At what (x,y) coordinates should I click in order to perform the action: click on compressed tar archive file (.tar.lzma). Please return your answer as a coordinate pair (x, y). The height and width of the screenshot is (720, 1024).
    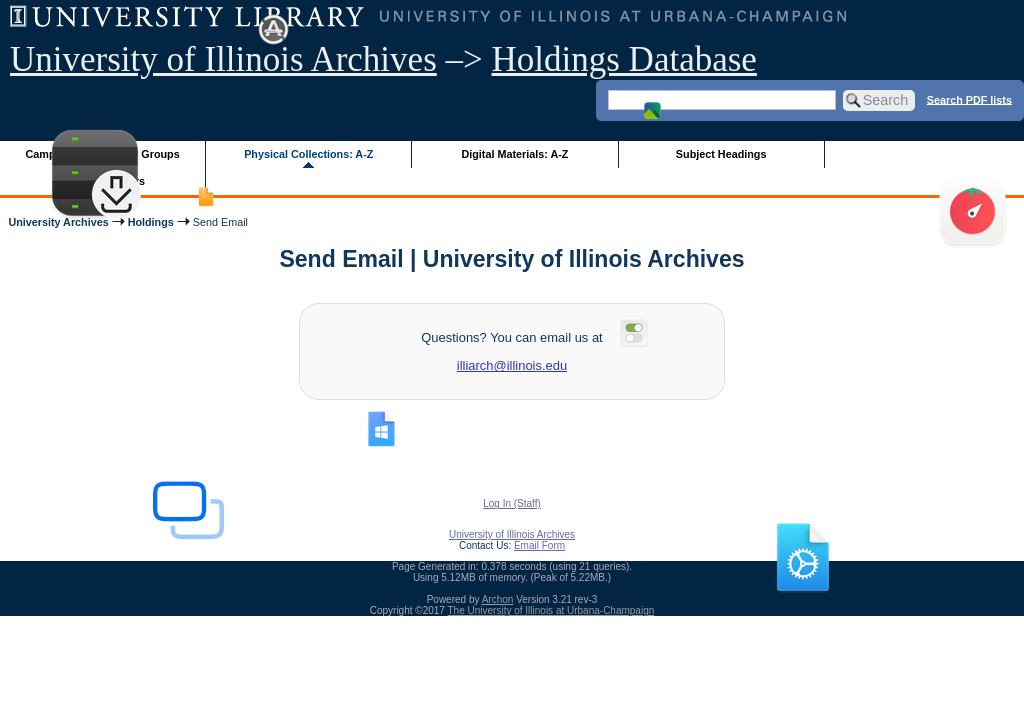
    Looking at the image, I should click on (206, 197).